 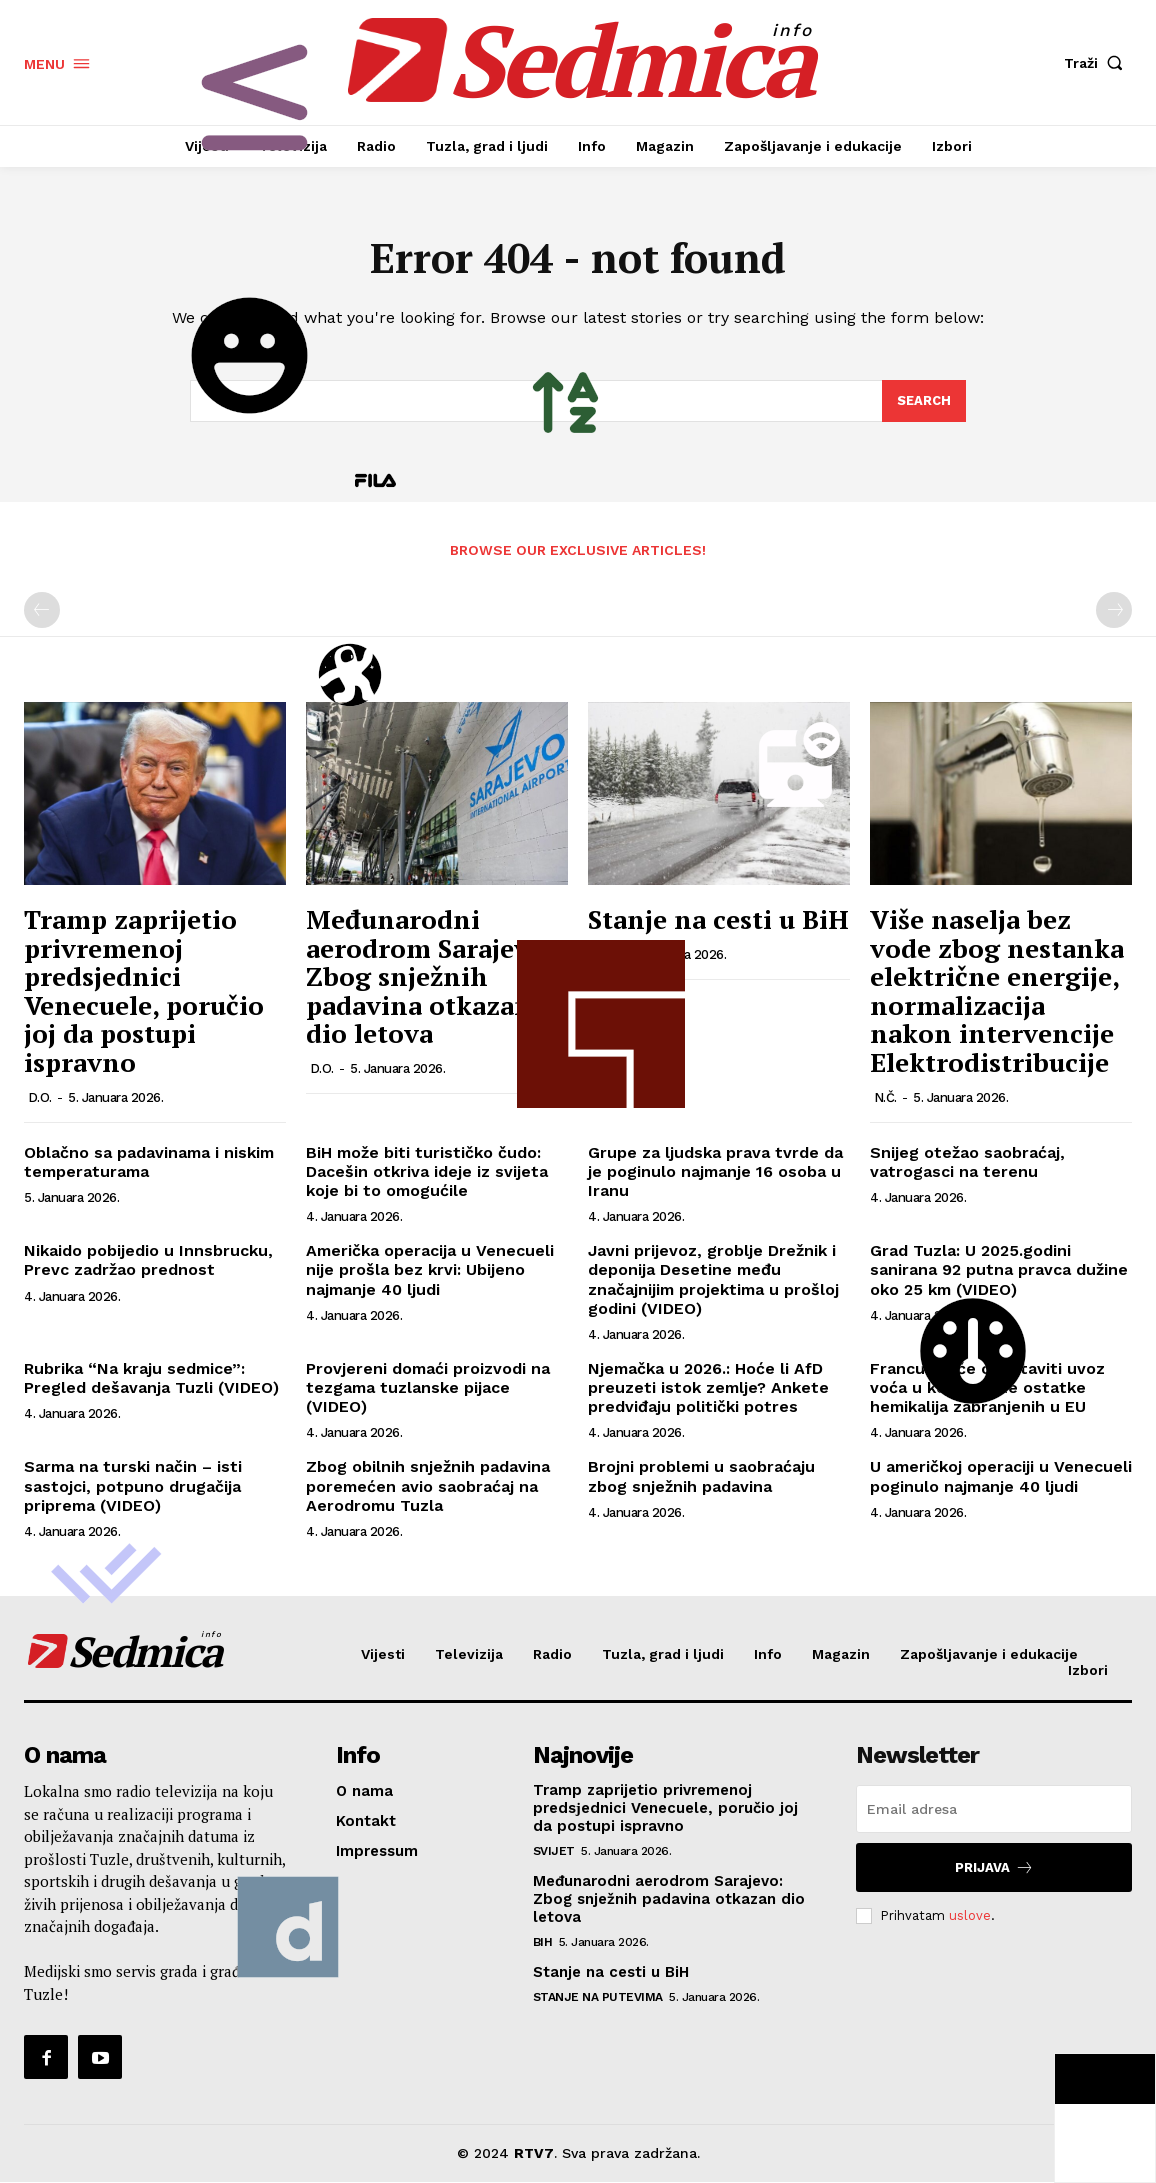 What do you see at coordinates (106, 1573) in the screenshot?
I see `message sent and read confirmation` at bounding box center [106, 1573].